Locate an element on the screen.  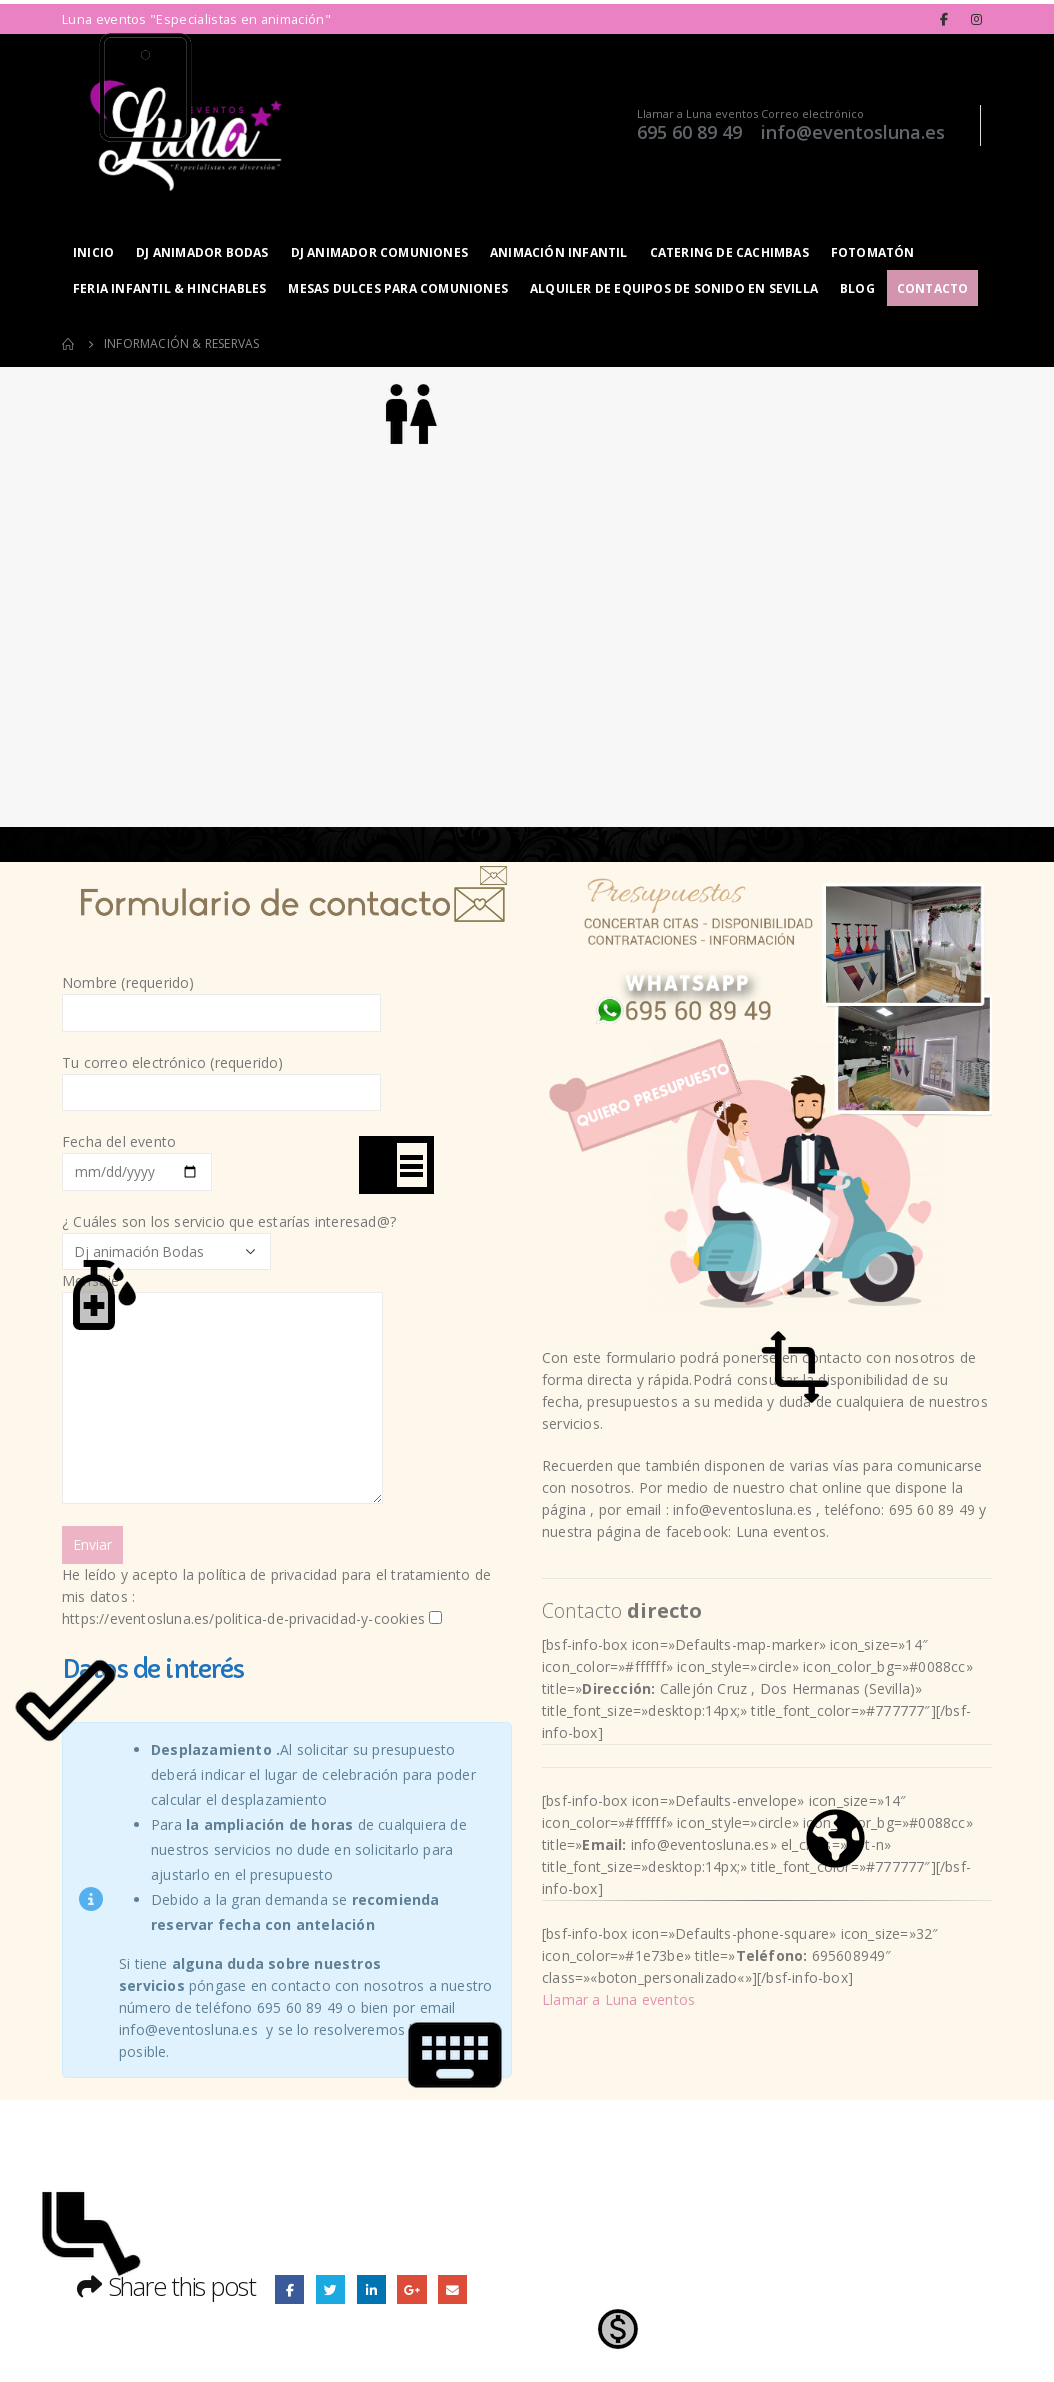
access tablet camera settings is located at coordinates (145, 87).